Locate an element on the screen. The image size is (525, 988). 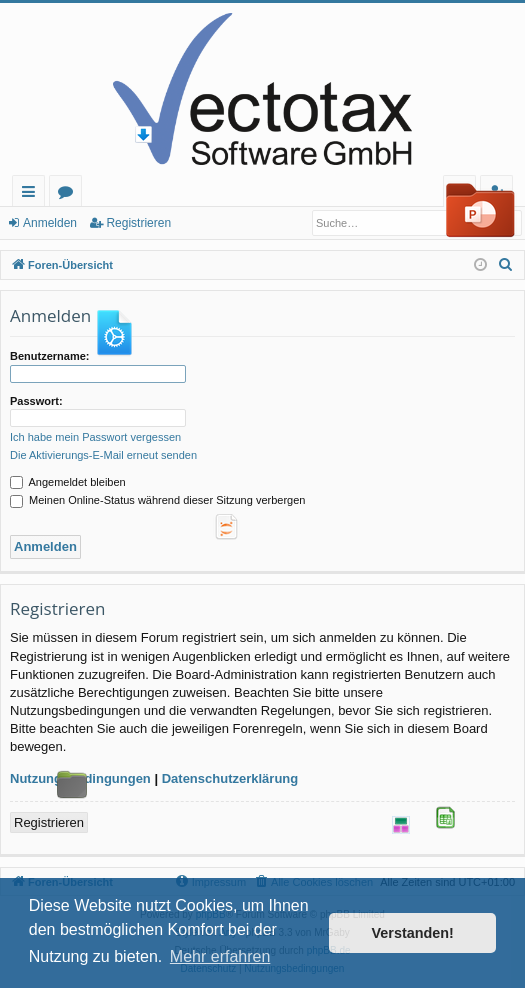
access a remote or network folder is located at coordinates (72, 784).